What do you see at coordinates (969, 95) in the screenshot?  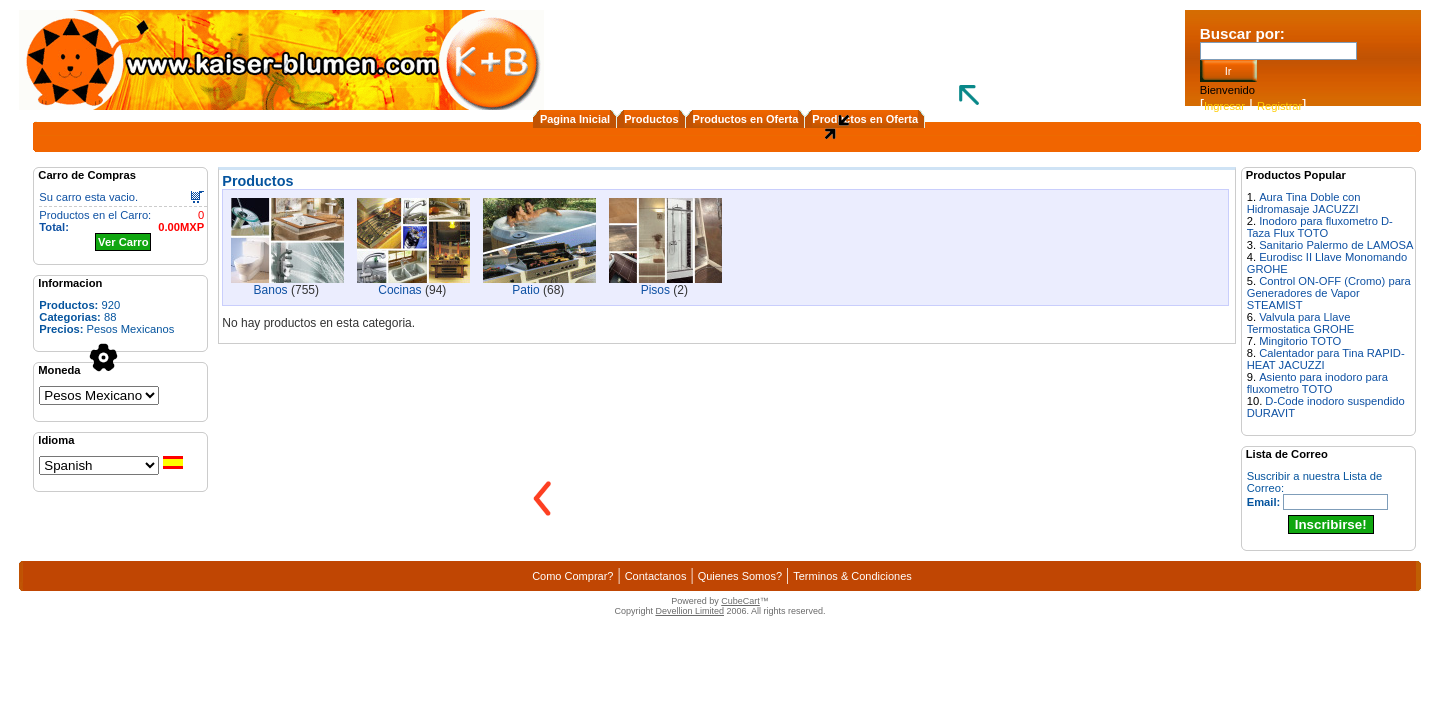 I see `navigate to parent folder or previous level` at bounding box center [969, 95].